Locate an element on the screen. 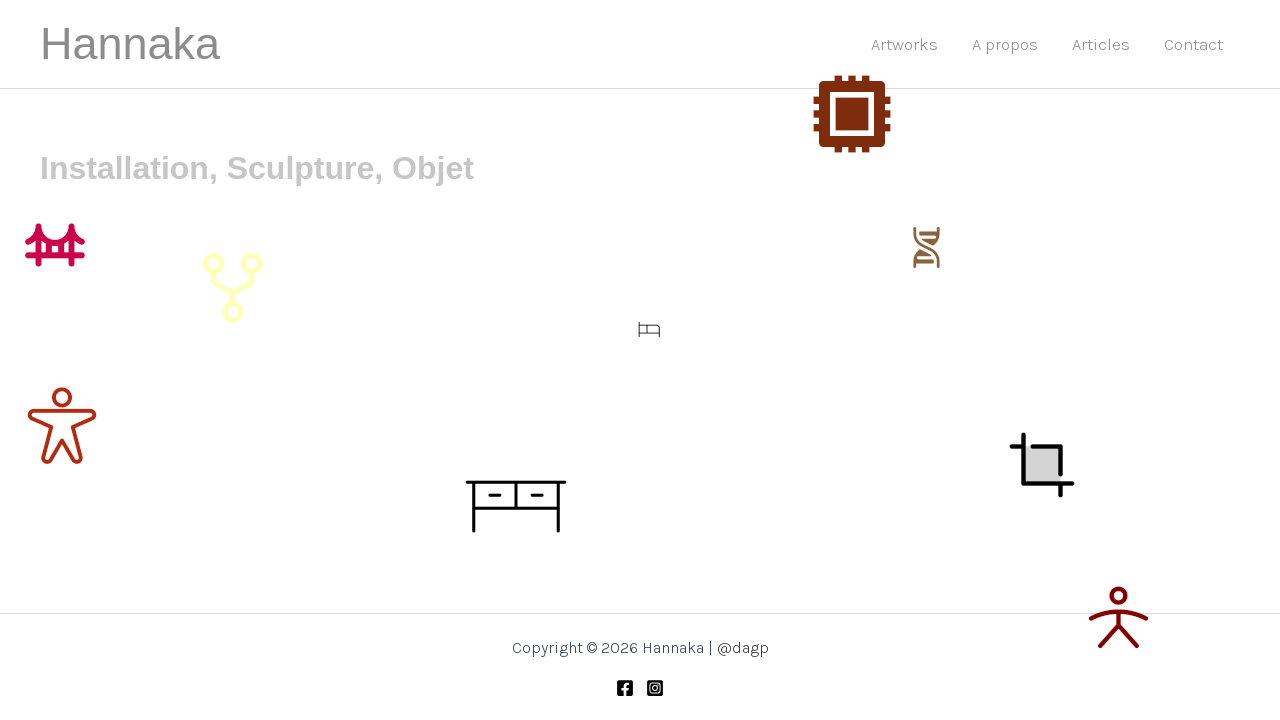 This screenshot has height=720, width=1280. access desk or workspace settings is located at coordinates (516, 505).